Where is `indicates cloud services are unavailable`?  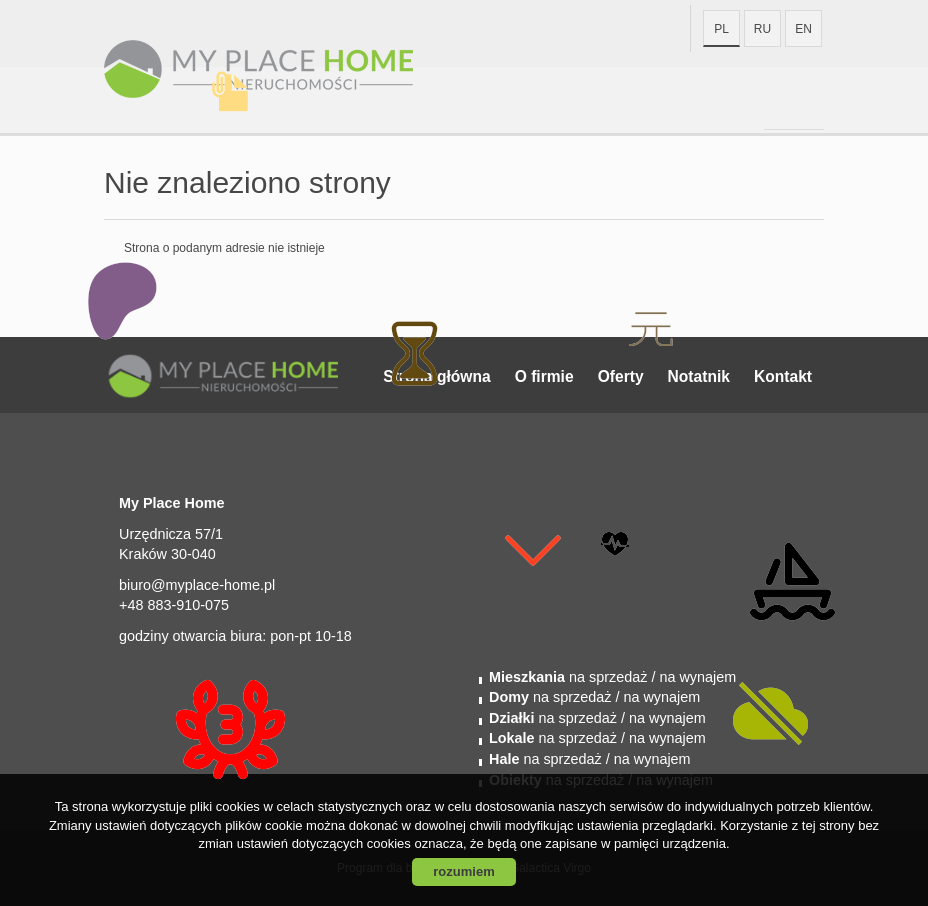 indicates cloud services are unavailable is located at coordinates (770, 713).